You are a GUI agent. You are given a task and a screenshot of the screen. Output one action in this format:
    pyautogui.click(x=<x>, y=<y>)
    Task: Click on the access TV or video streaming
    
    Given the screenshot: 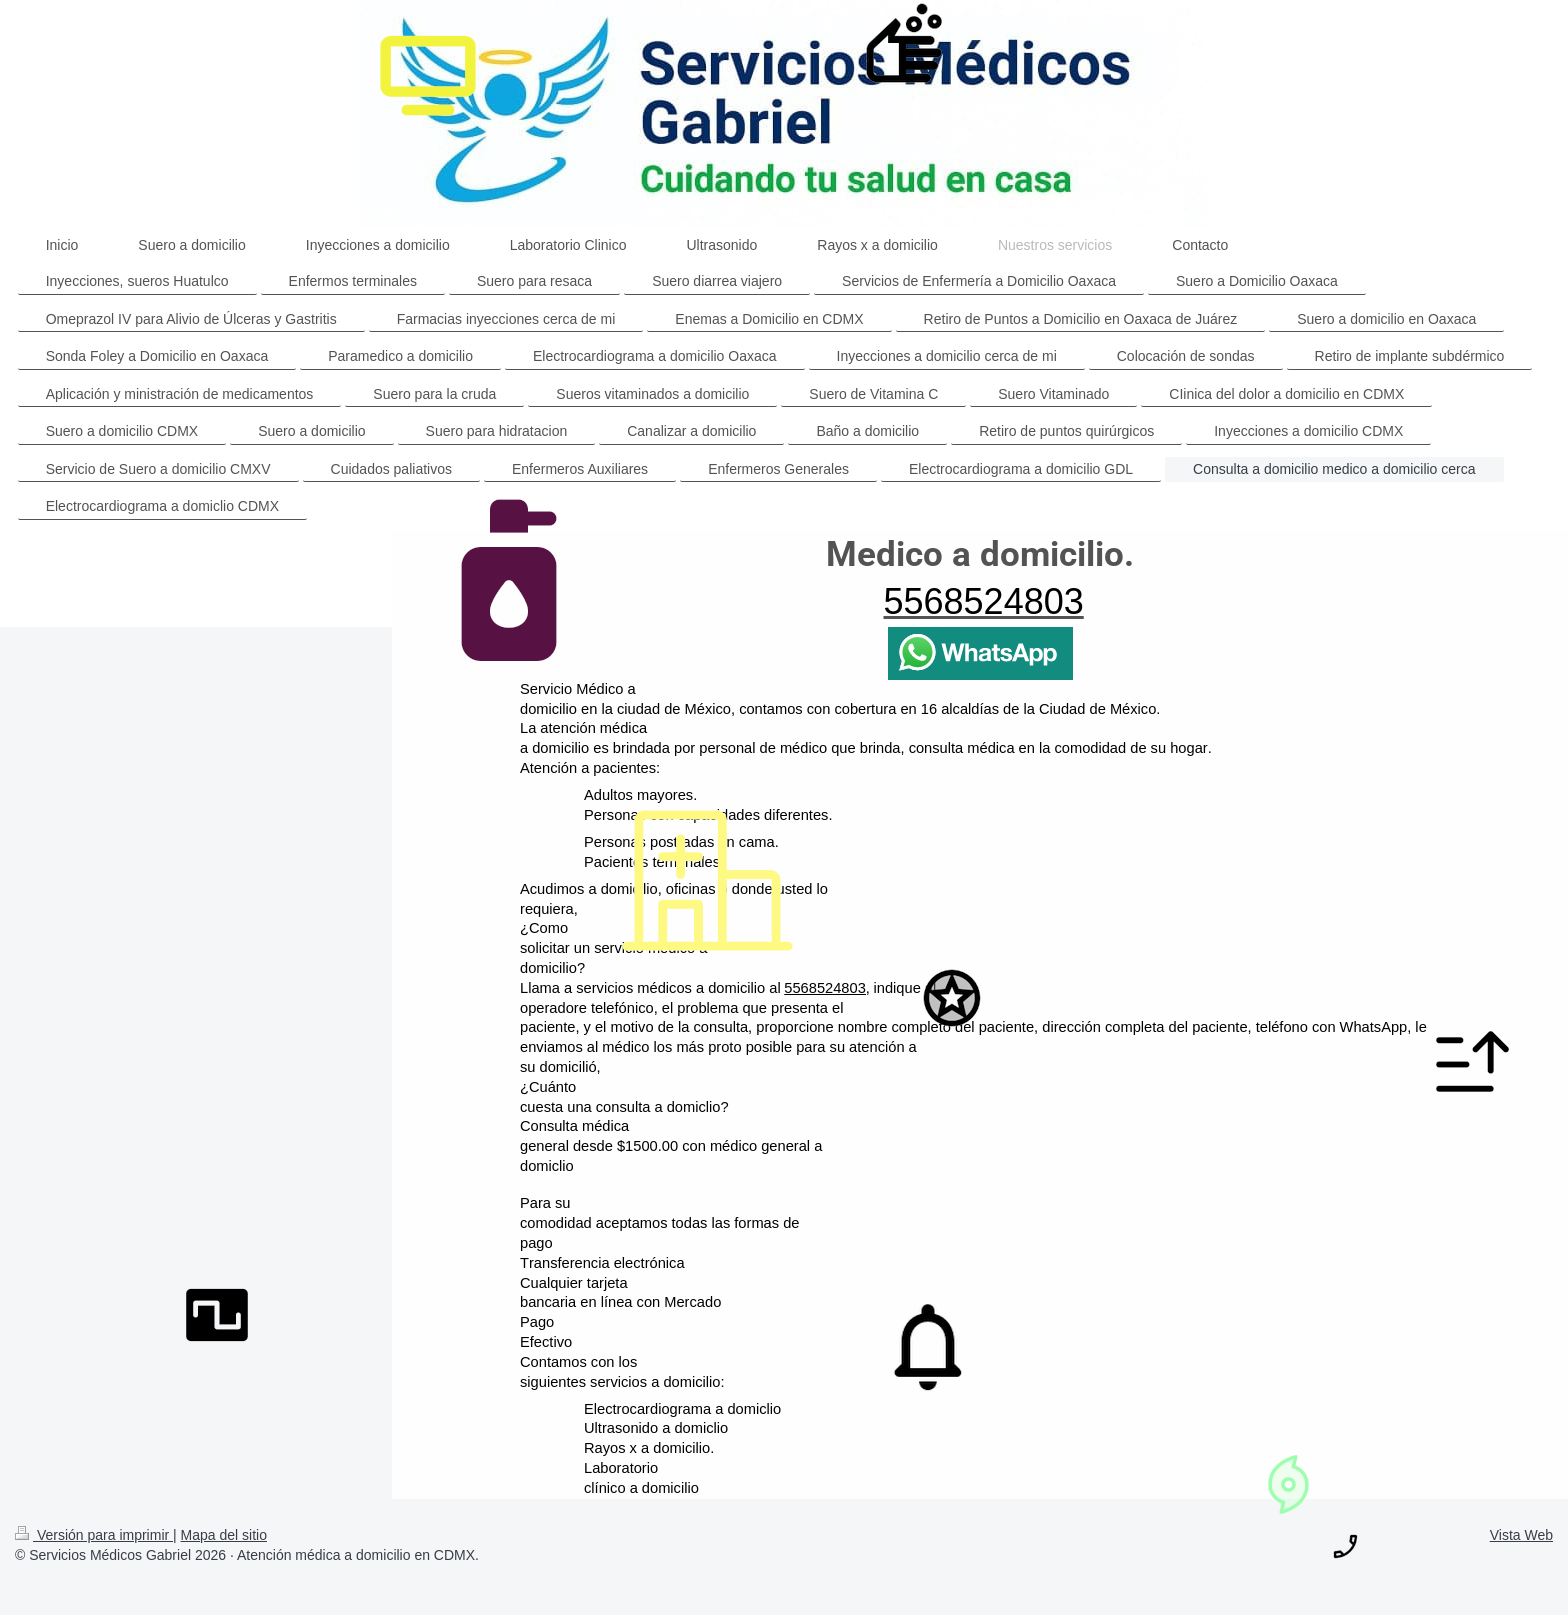 What is the action you would take?
    pyautogui.click(x=428, y=73)
    